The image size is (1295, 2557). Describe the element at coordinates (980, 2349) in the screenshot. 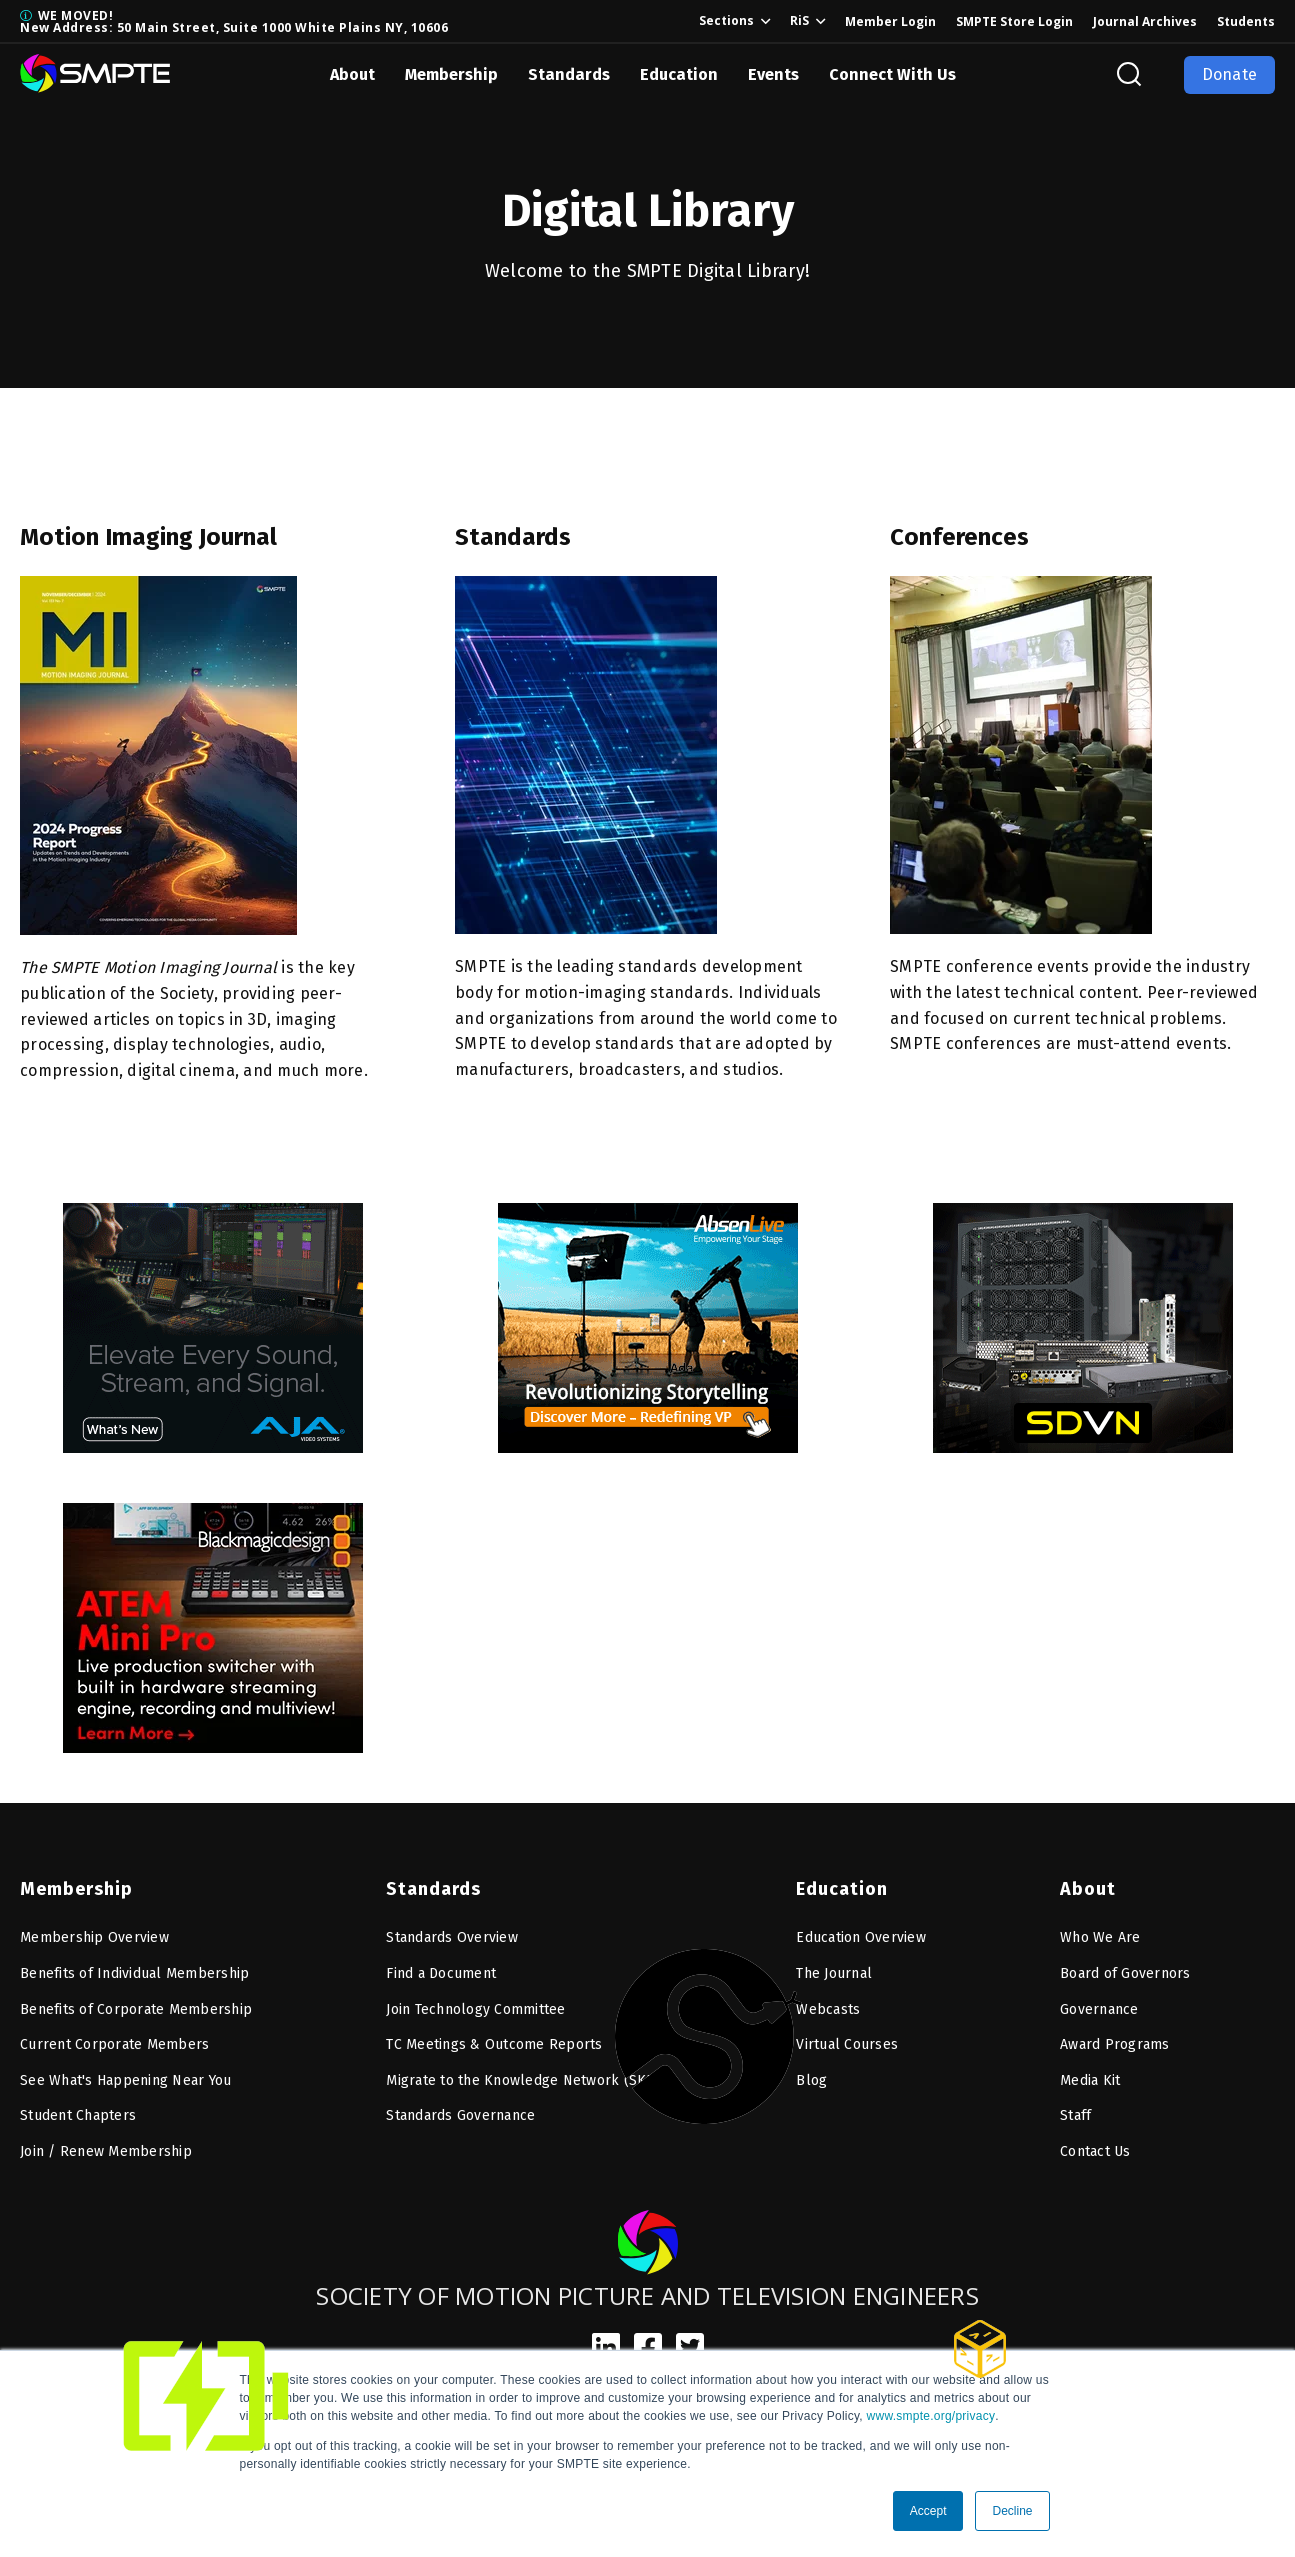

I see `open distrobox container management application` at that location.